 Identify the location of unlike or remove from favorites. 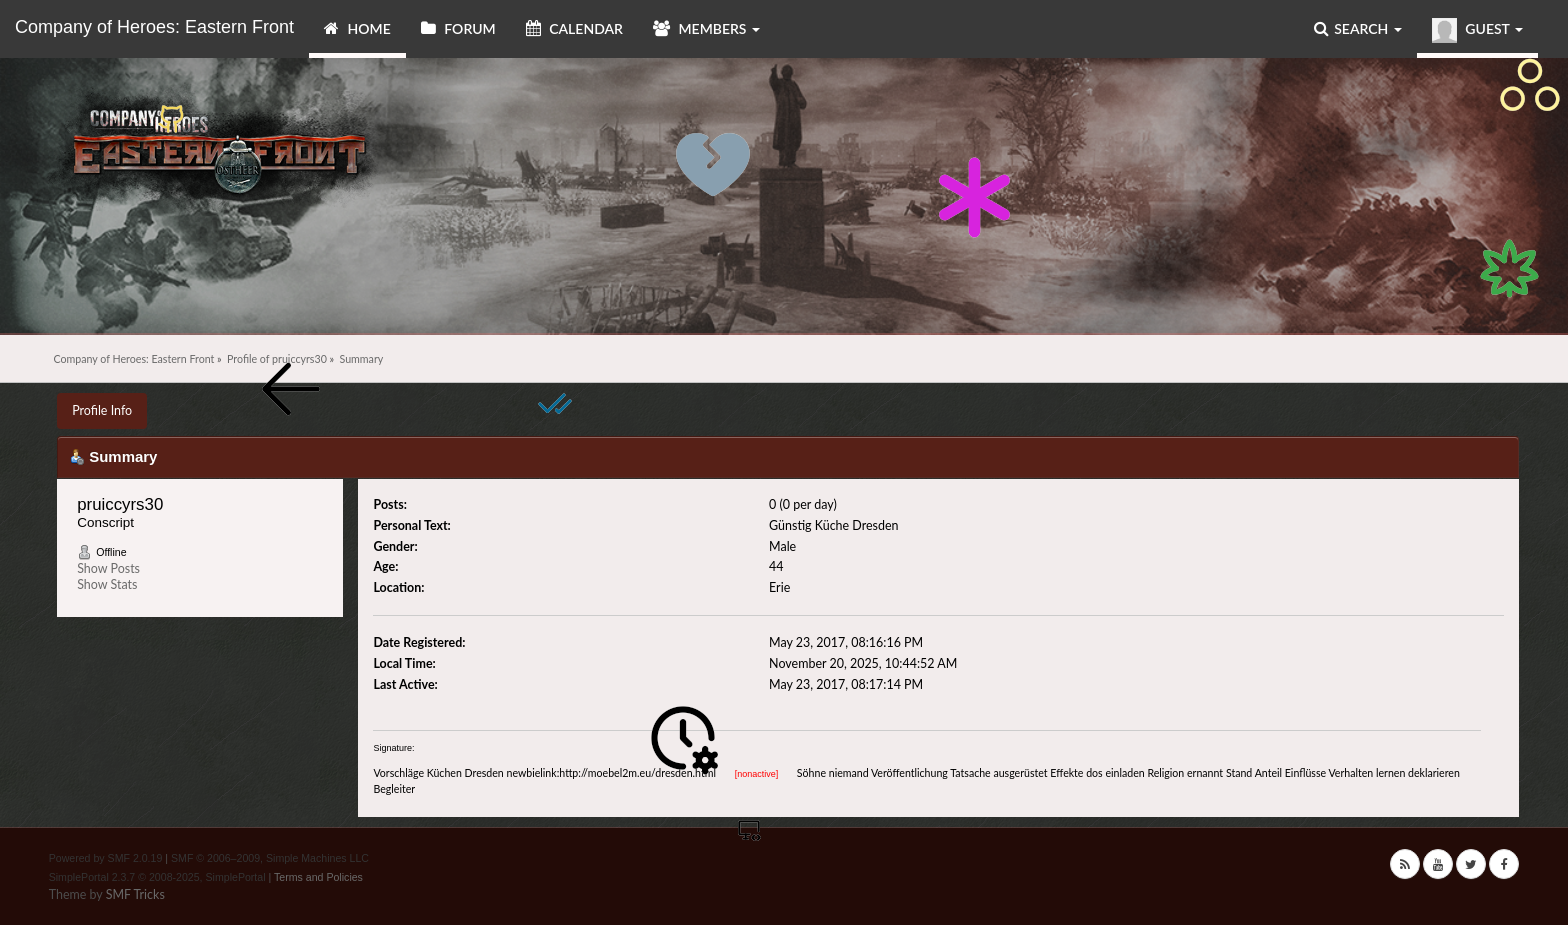
(713, 162).